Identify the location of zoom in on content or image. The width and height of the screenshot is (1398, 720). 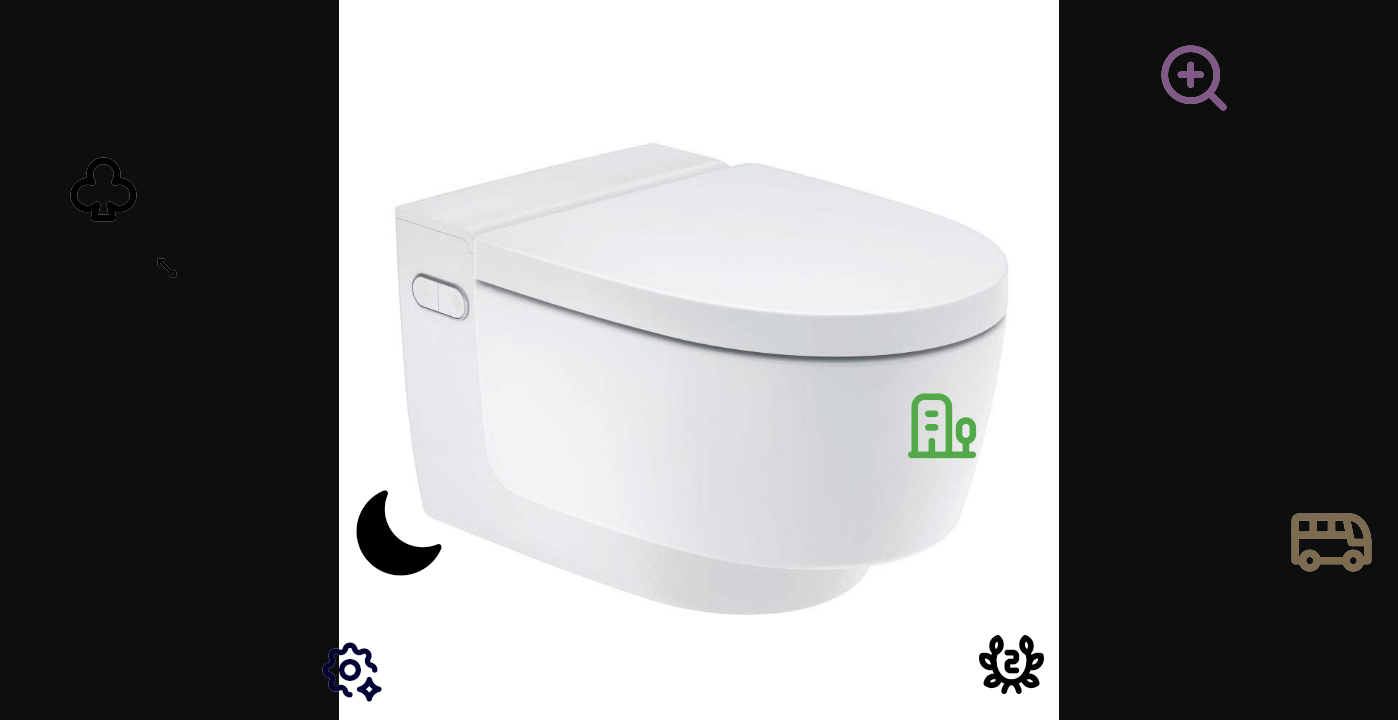
(1194, 78).